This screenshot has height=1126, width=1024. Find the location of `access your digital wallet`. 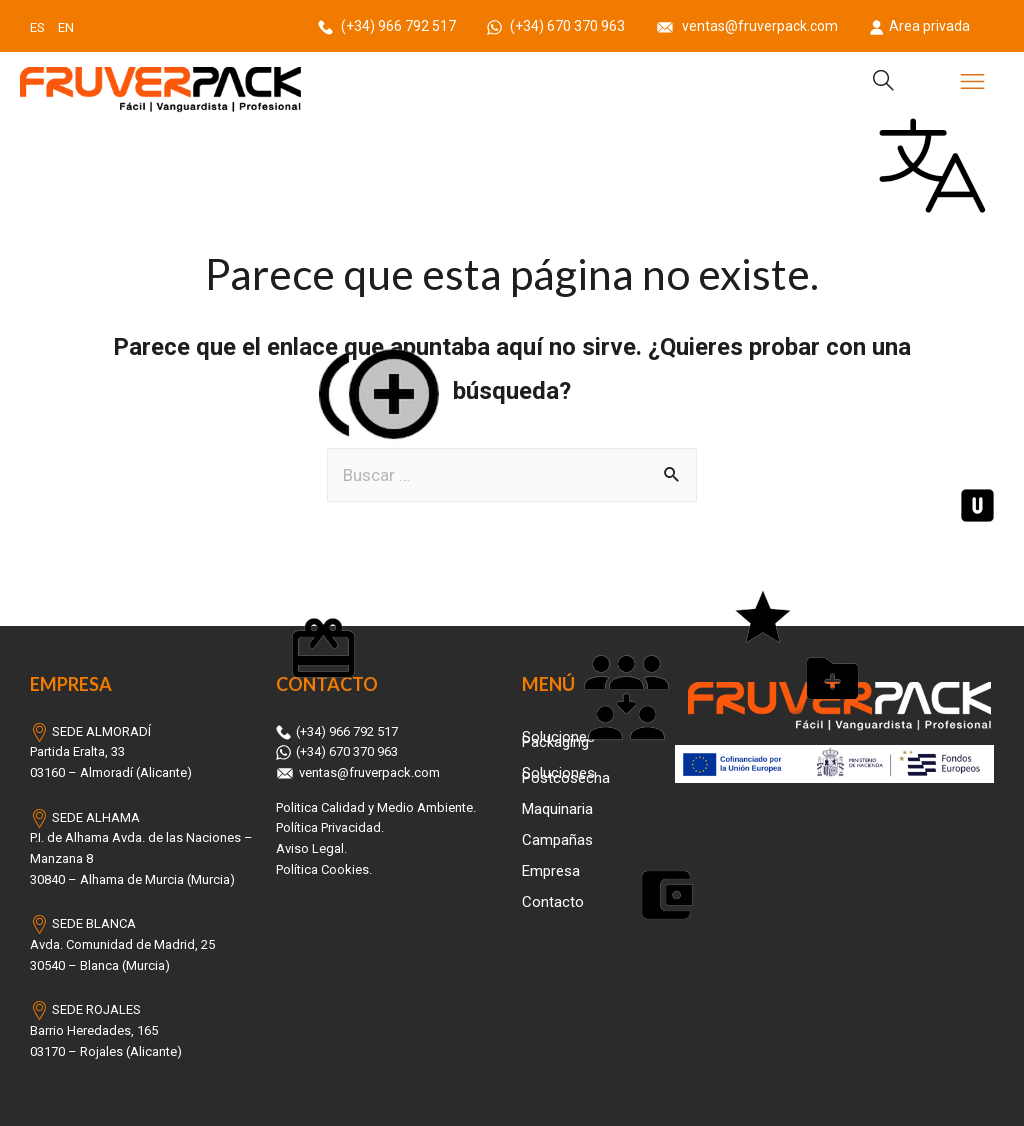

access your digital wallet is located at coordinates (666, 895).